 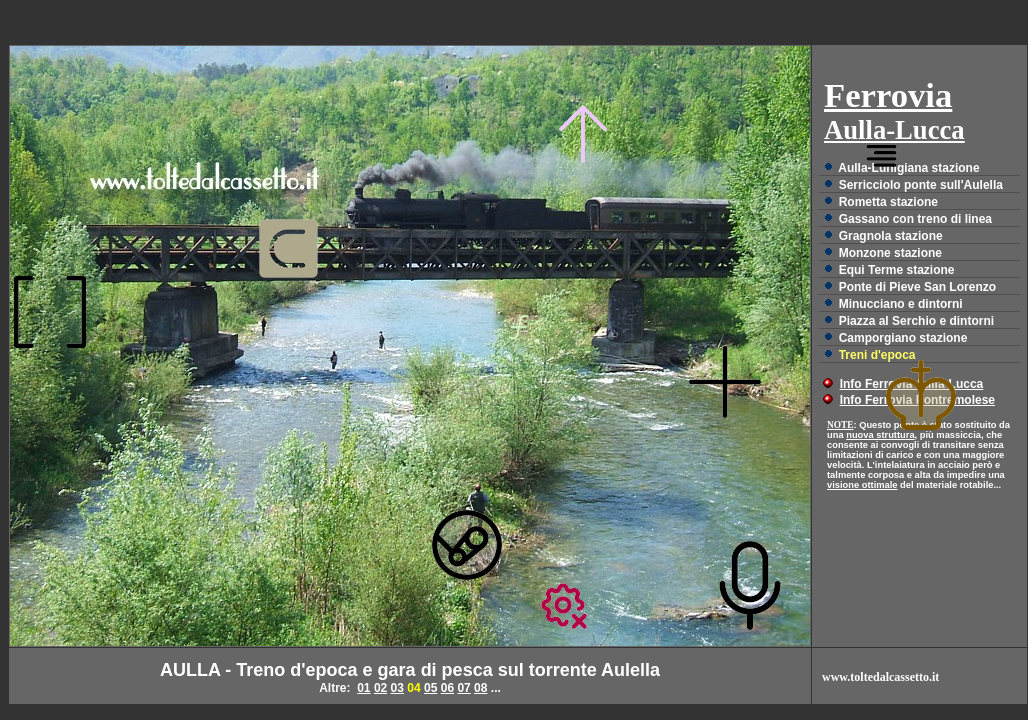 I want to click on remove or delete a settings configuration, so click(x=563, y=605).